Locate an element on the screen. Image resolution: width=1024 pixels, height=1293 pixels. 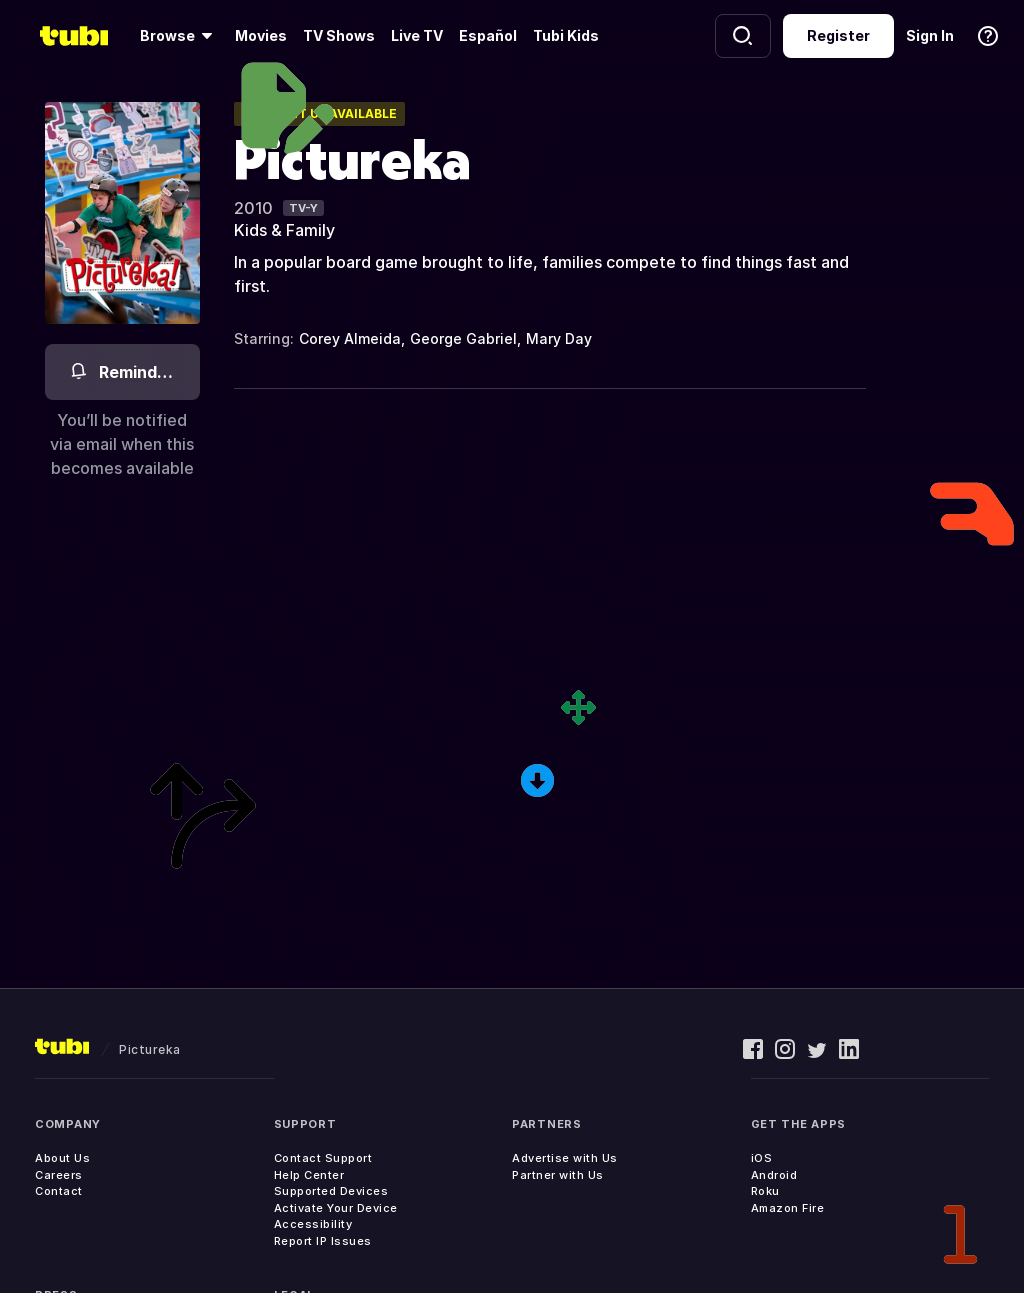
take the exit or turn right ahead is located at coordinates (203, 816).